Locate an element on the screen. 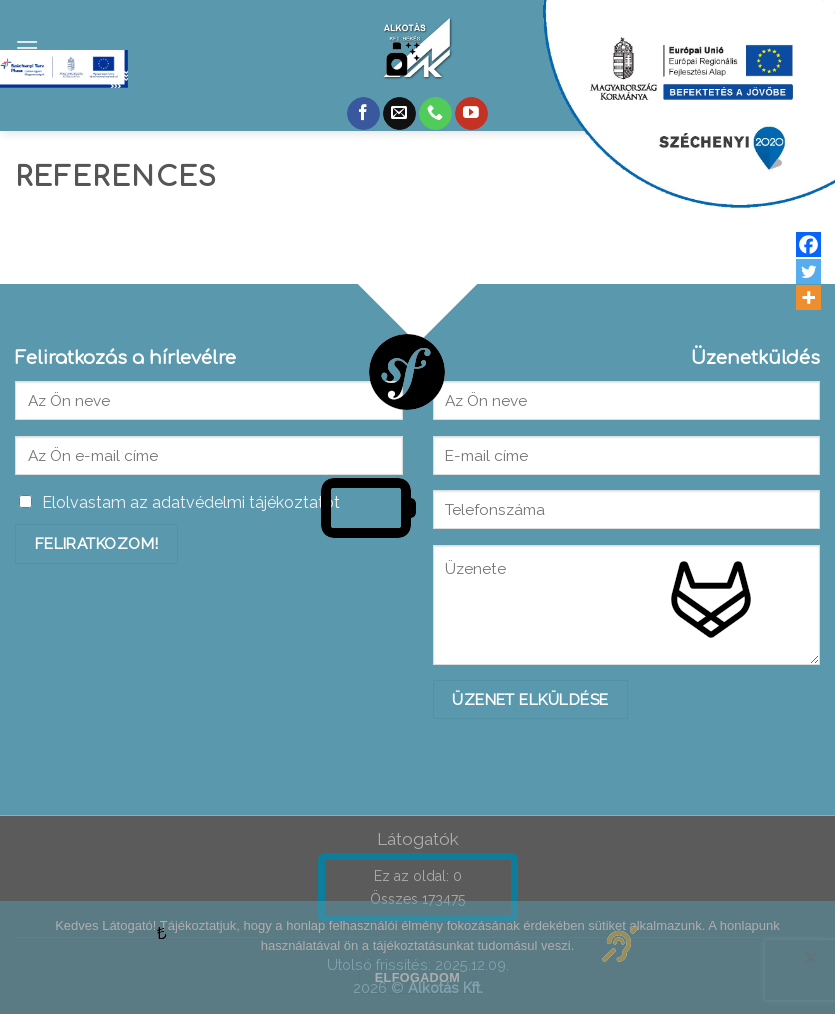 Image resolution: width=835 pixels, height=1014 pixels. air freshener or fragrance settings is located at coordinates (401, 59).